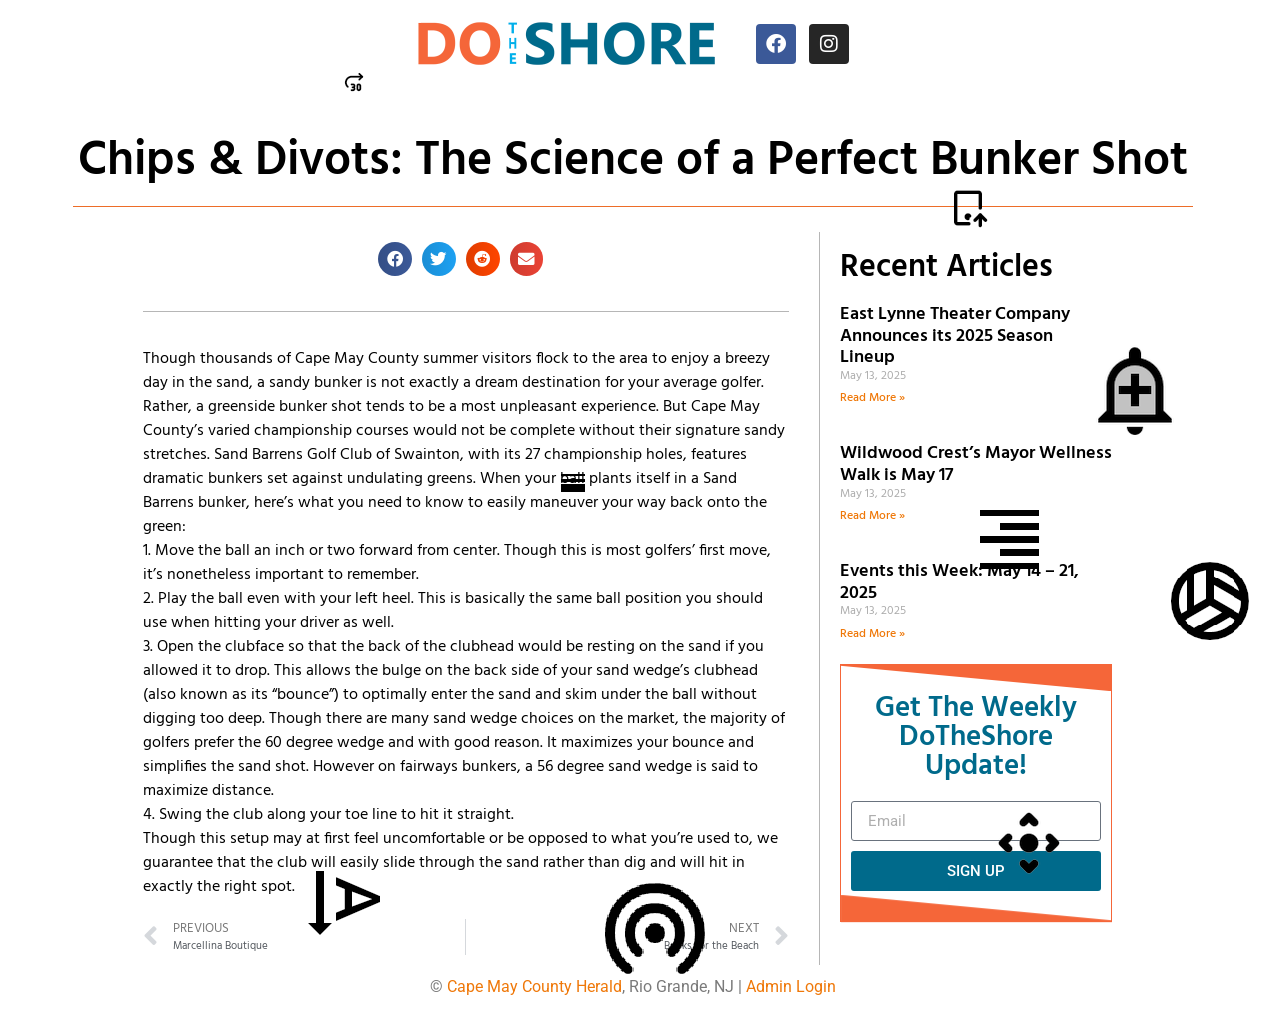 The image size is (1265, 1009). What do you see at coordinates (968, 208) in the screenshot?
I see `upload content to tablet device` at bounding box center [968, 208].